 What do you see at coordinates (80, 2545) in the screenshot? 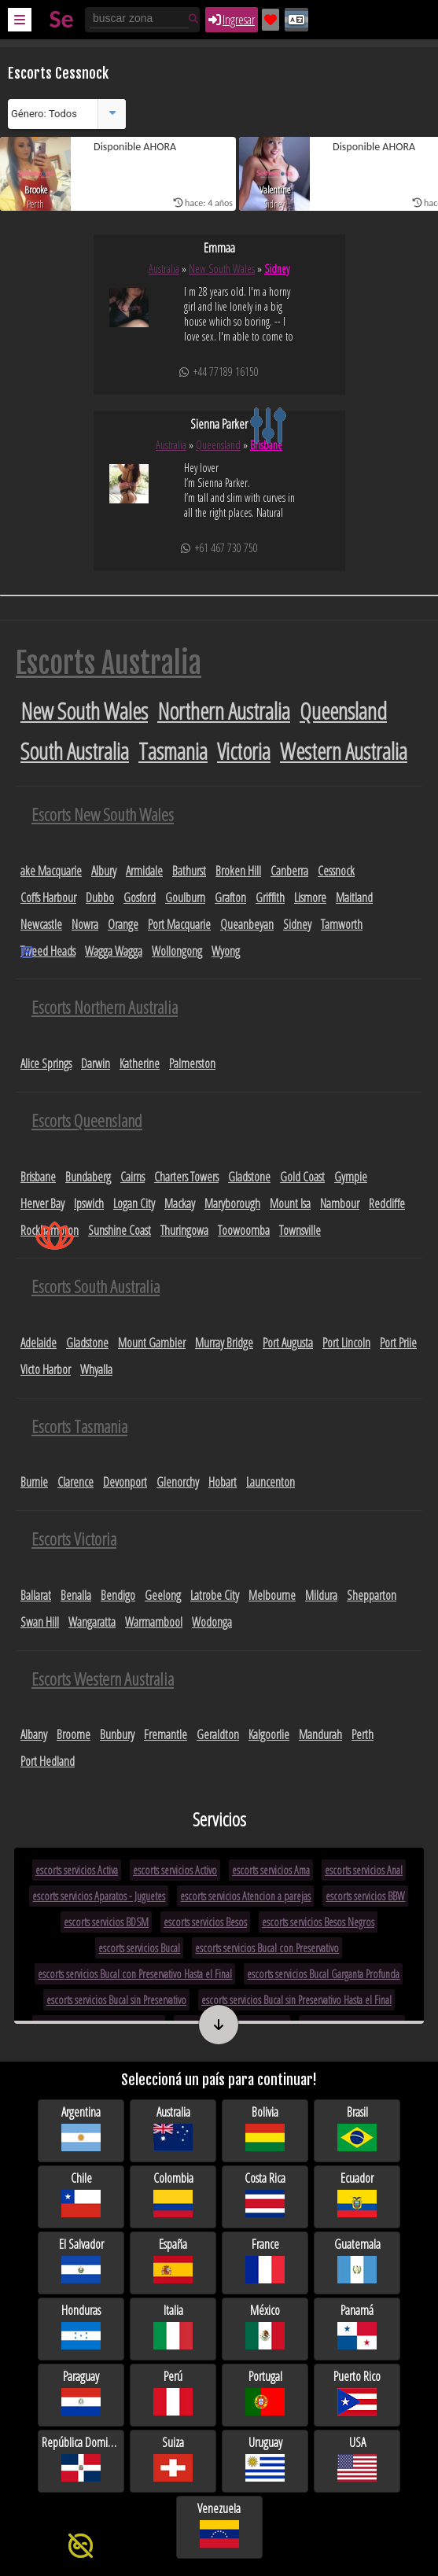
I see `indicates content is not under creative commons license` at bounding box center [80, 2545].